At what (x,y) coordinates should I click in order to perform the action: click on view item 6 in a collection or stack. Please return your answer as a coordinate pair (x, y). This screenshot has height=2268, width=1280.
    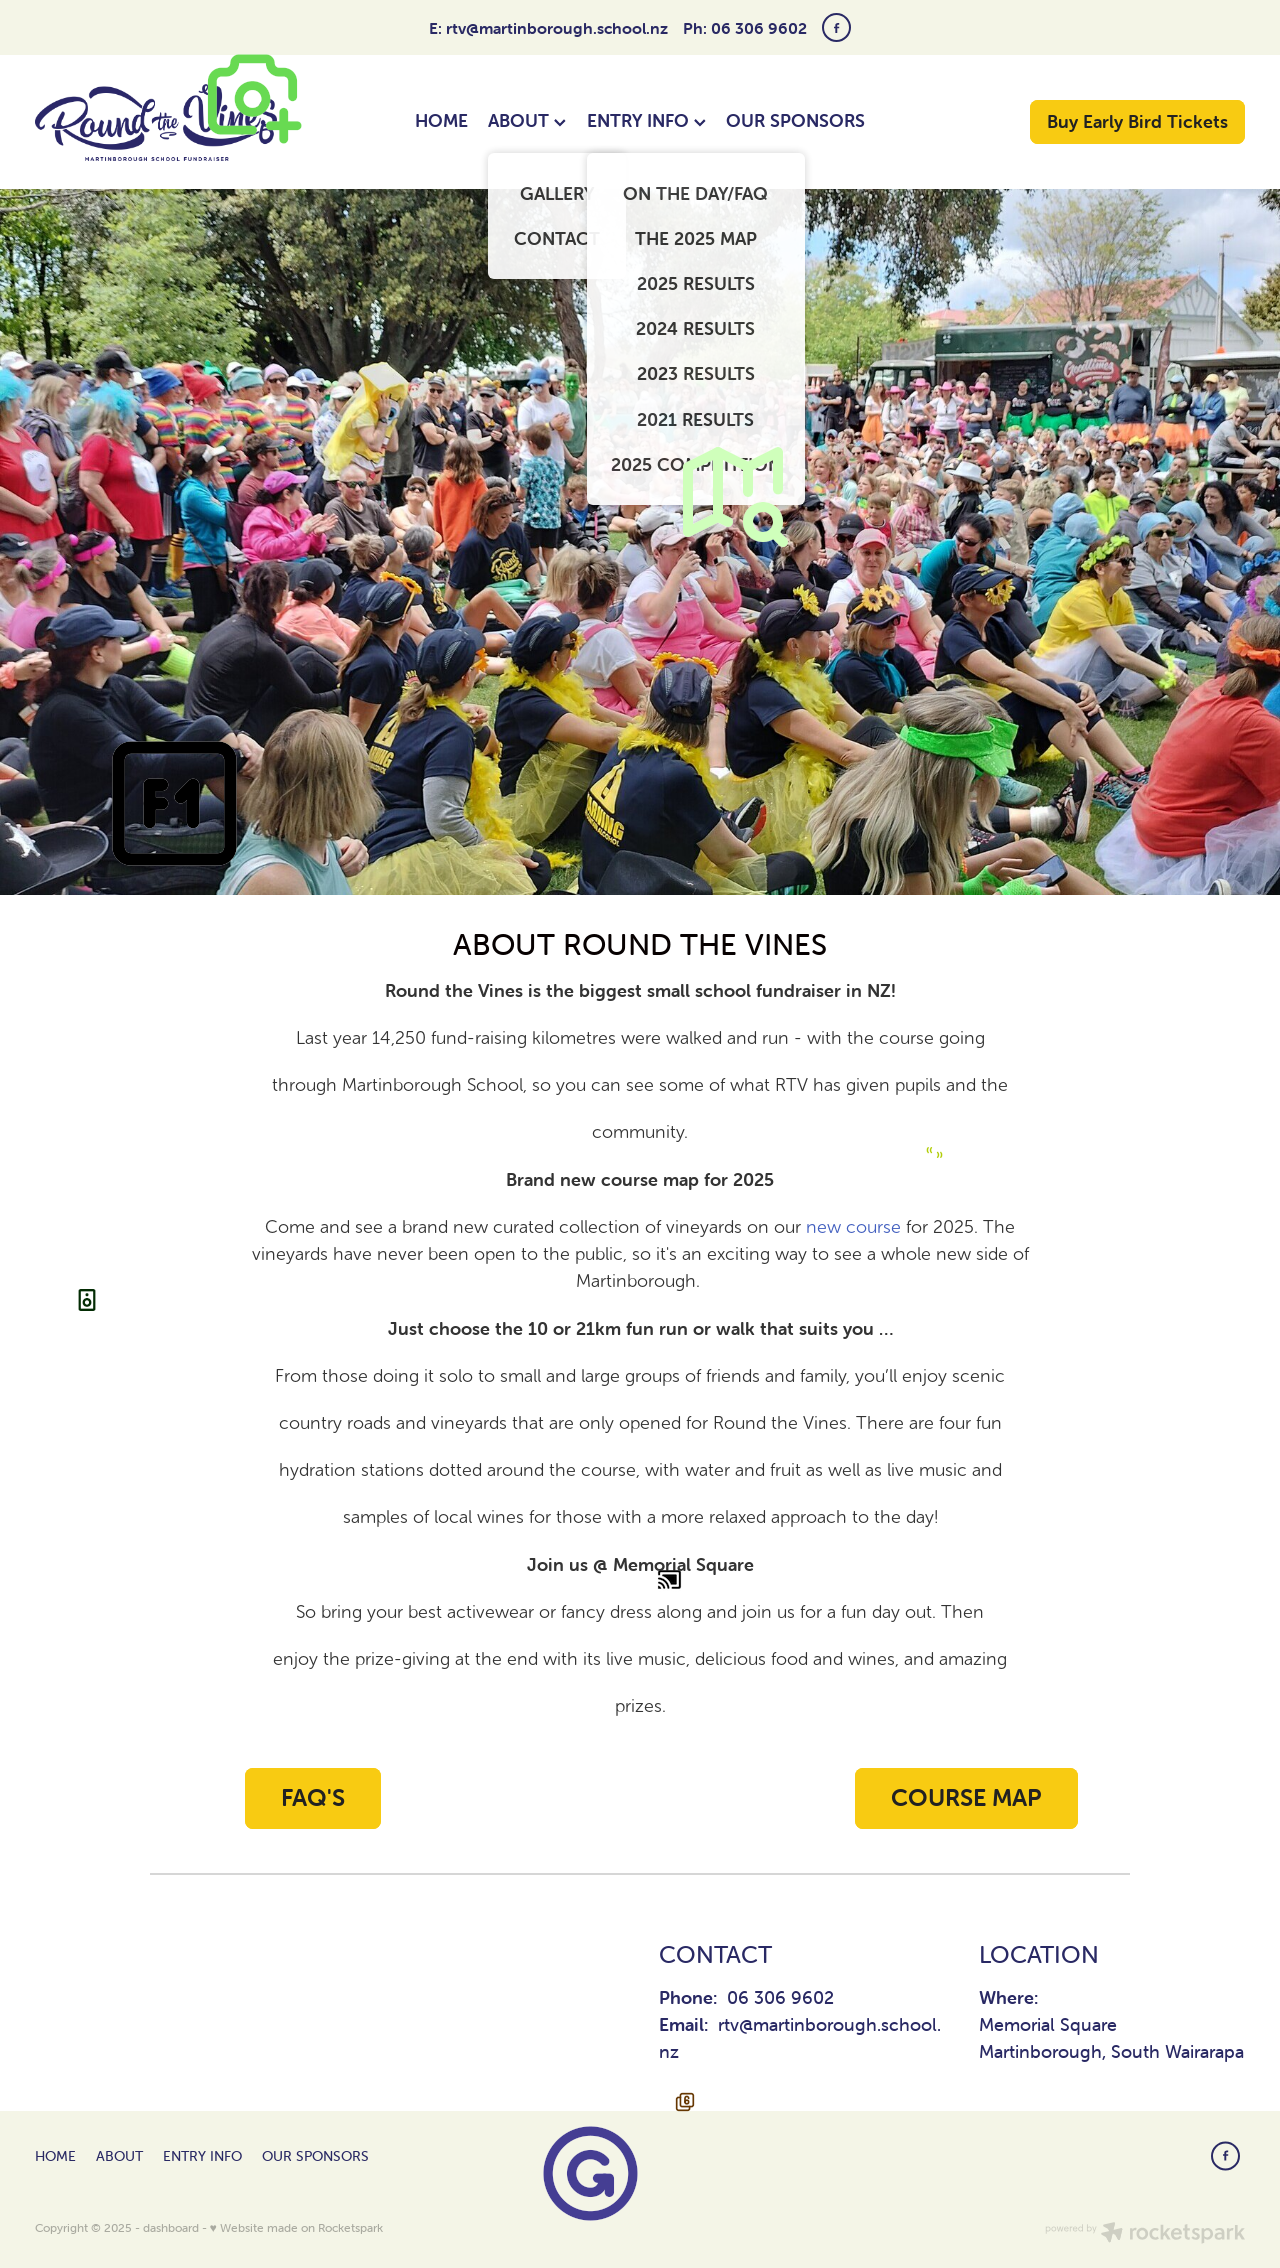
    Looking at the image, I should click on (685, 2102).